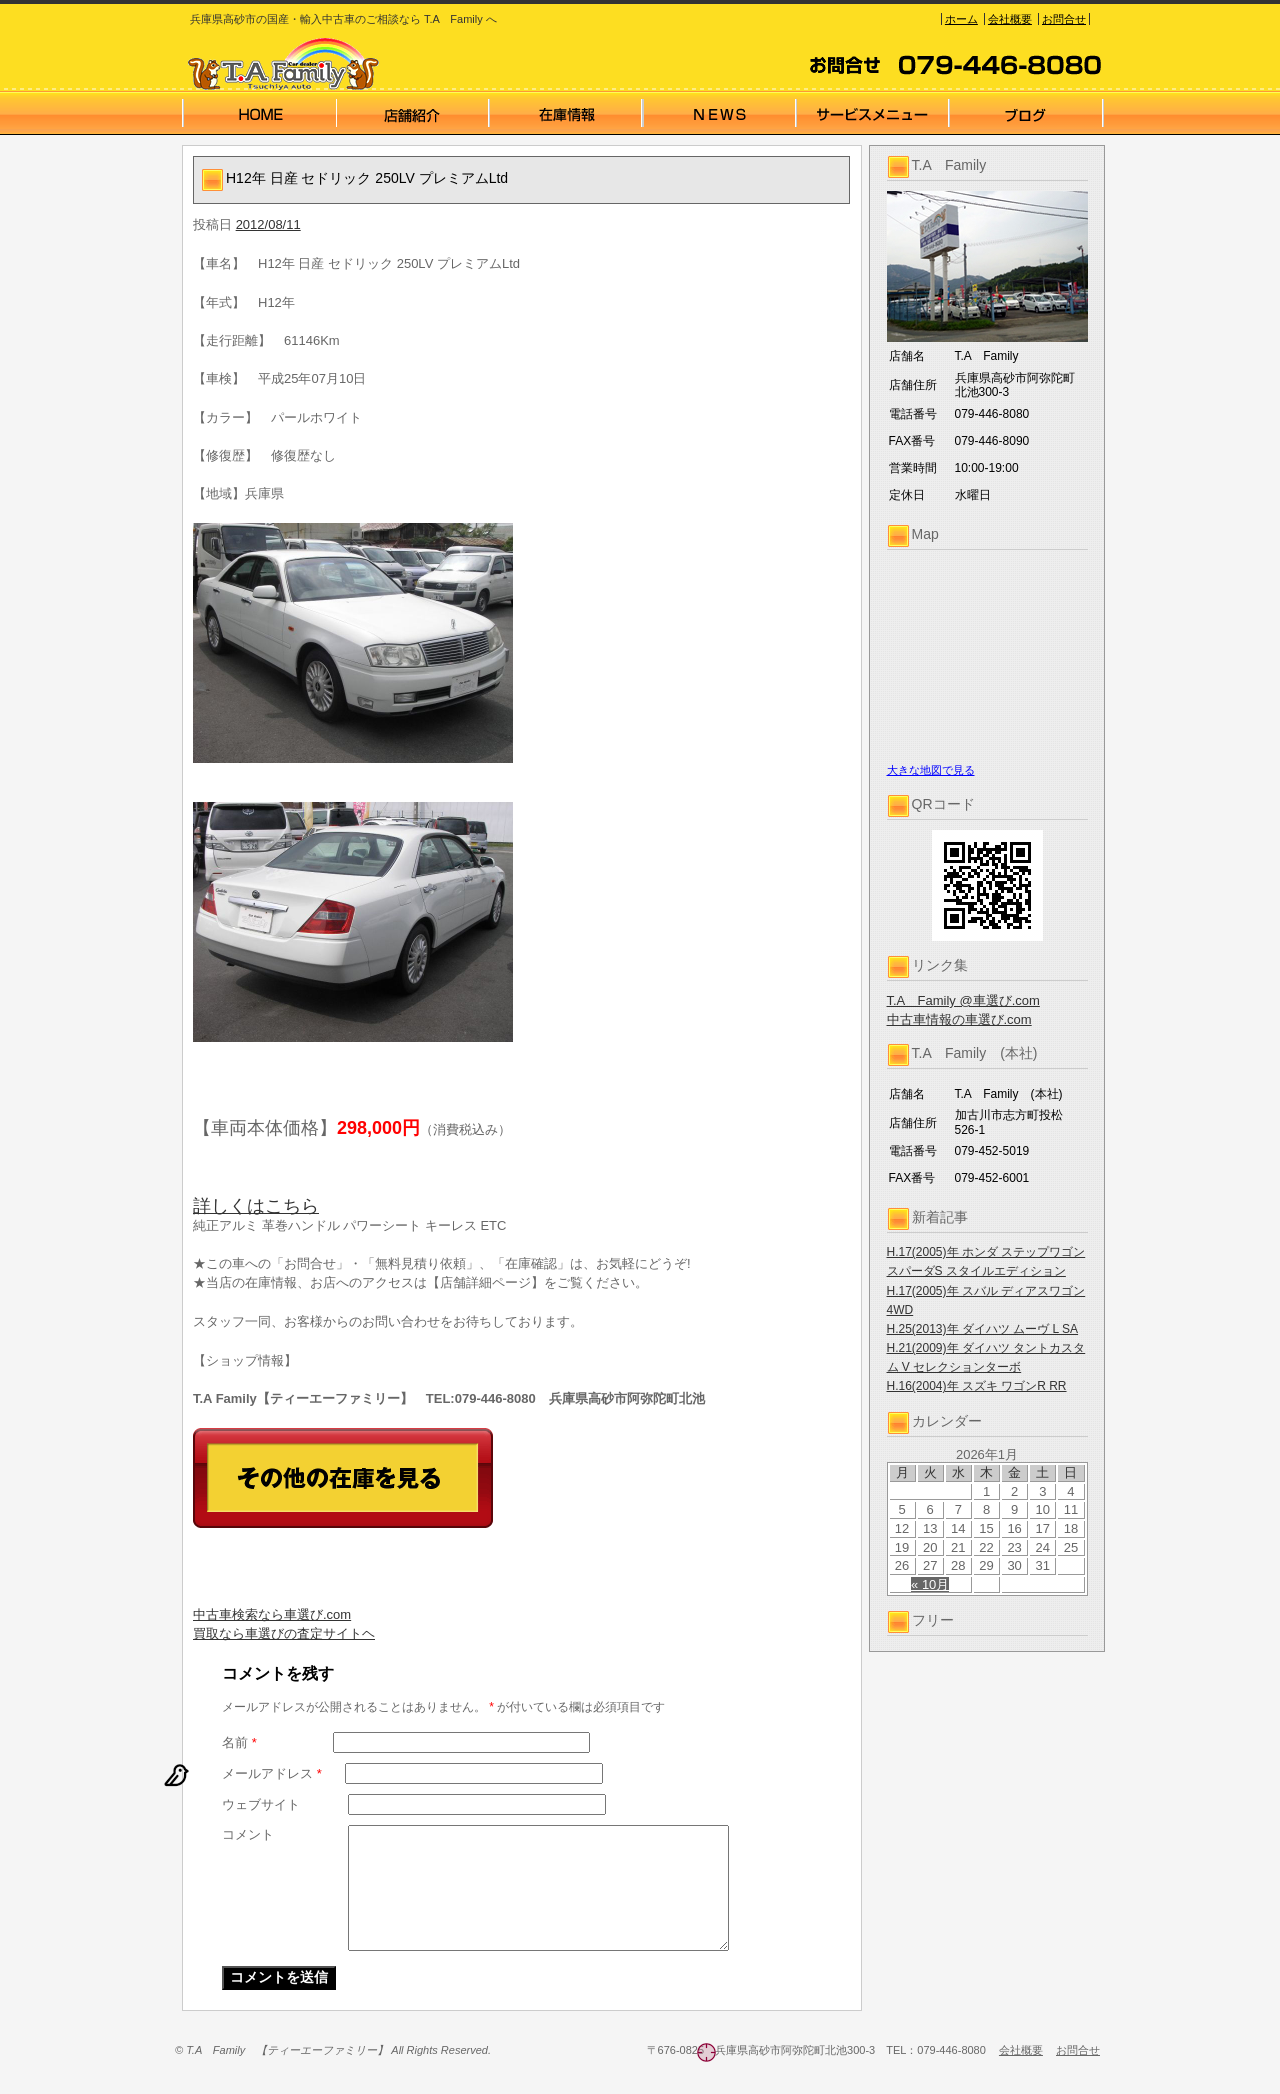 This screenshot has width=1280, height=2094. I want to click on center map on current location, so click(706, 2052).